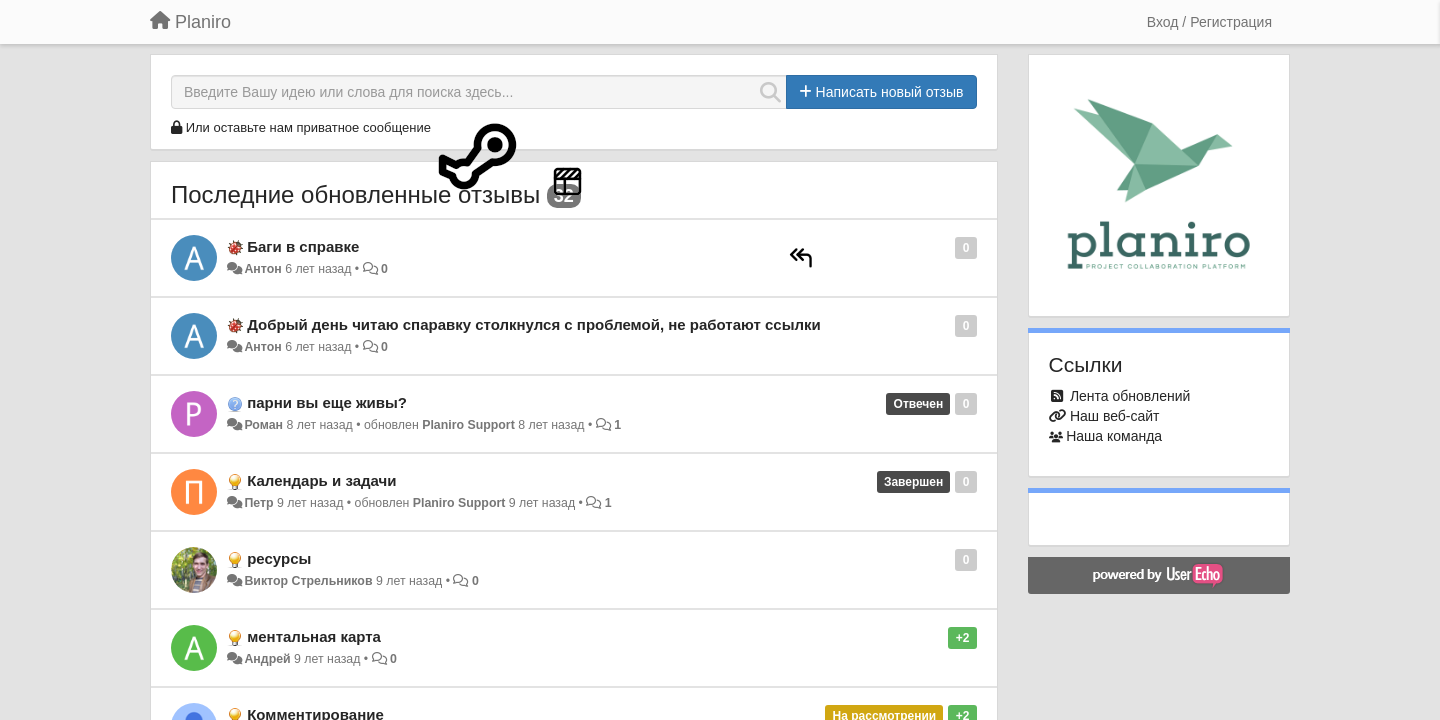  I want to click on insert a new row into a table, so click(567, 181).